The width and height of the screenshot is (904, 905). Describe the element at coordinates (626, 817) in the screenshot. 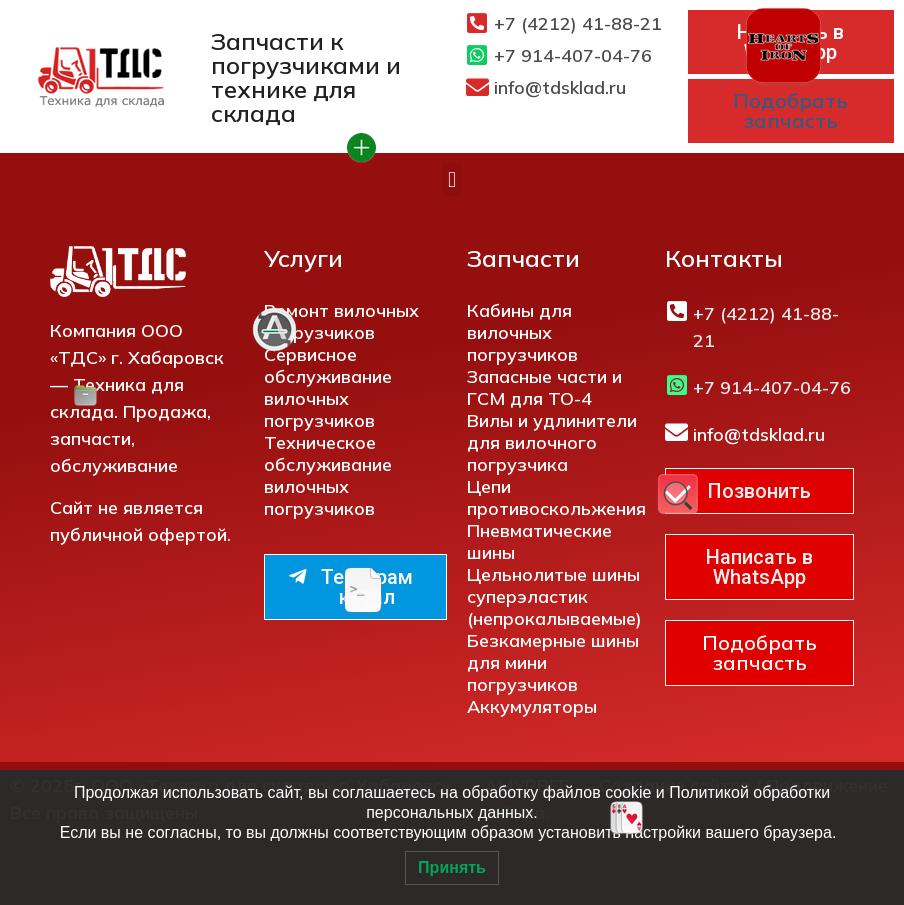

I see `launch solitaire card game` at that location.